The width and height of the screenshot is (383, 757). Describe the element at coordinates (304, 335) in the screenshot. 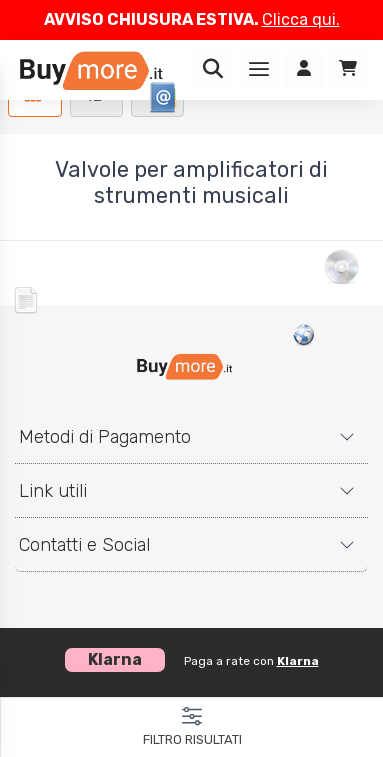

I see `access internet and web applications` at that location.